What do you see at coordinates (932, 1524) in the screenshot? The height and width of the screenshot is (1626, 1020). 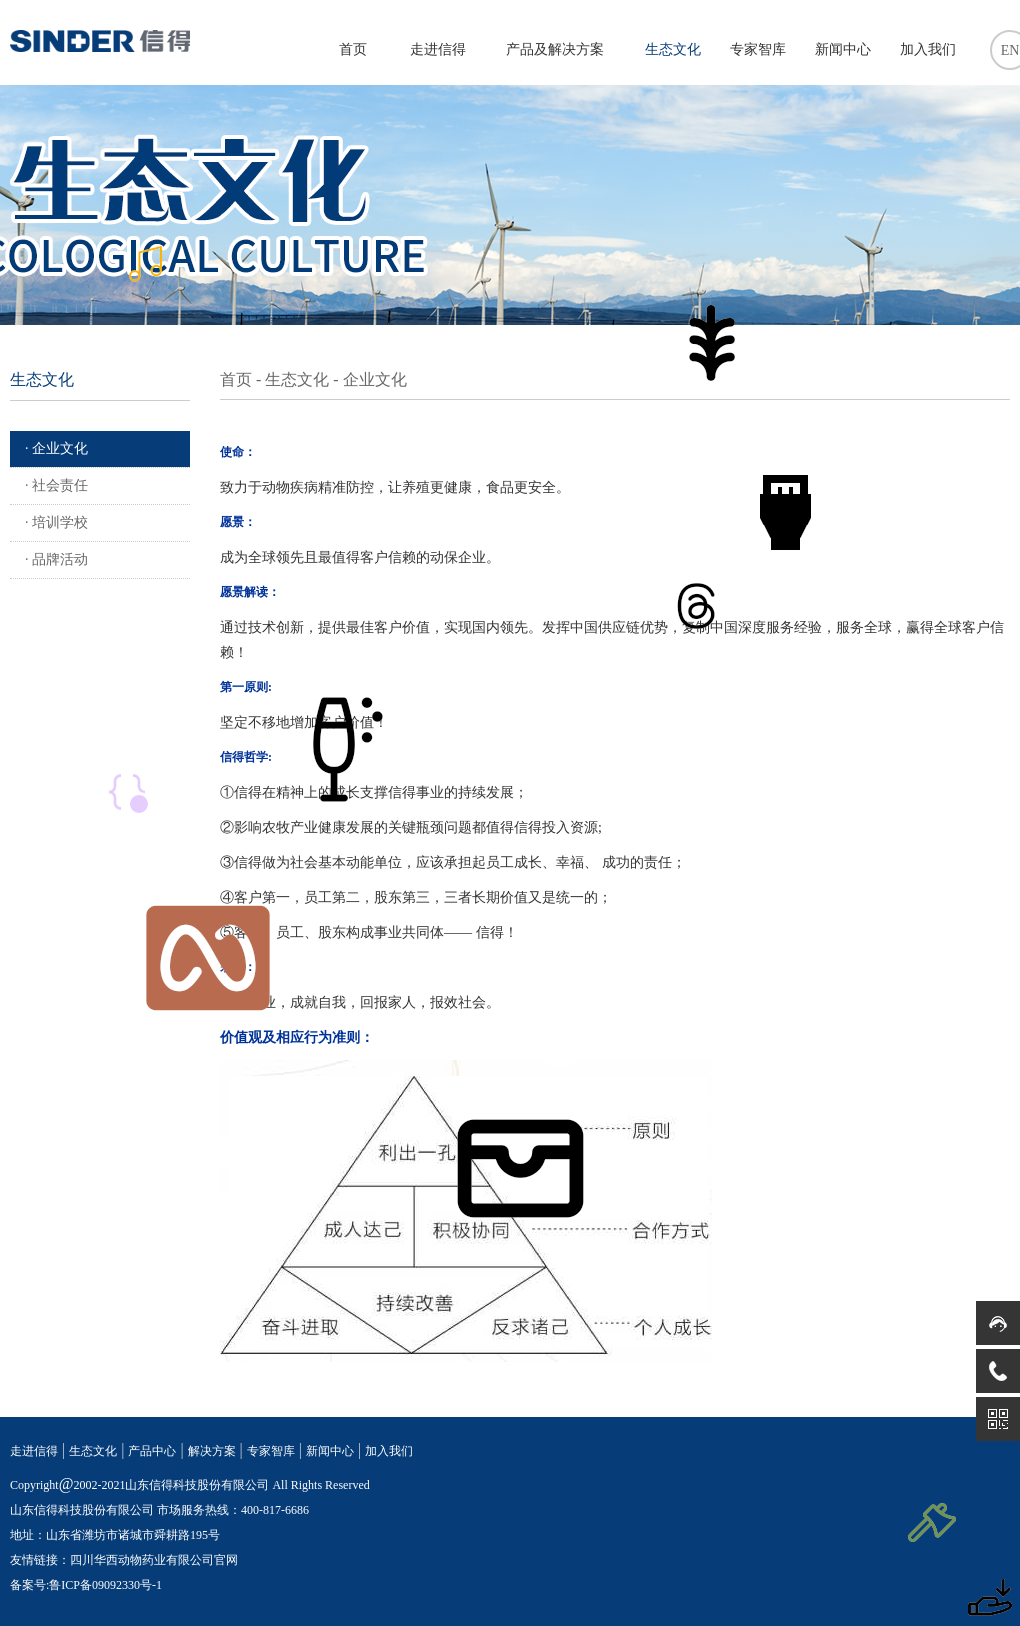 I see `tool or equipment category` at bounding box center [932, 1524].